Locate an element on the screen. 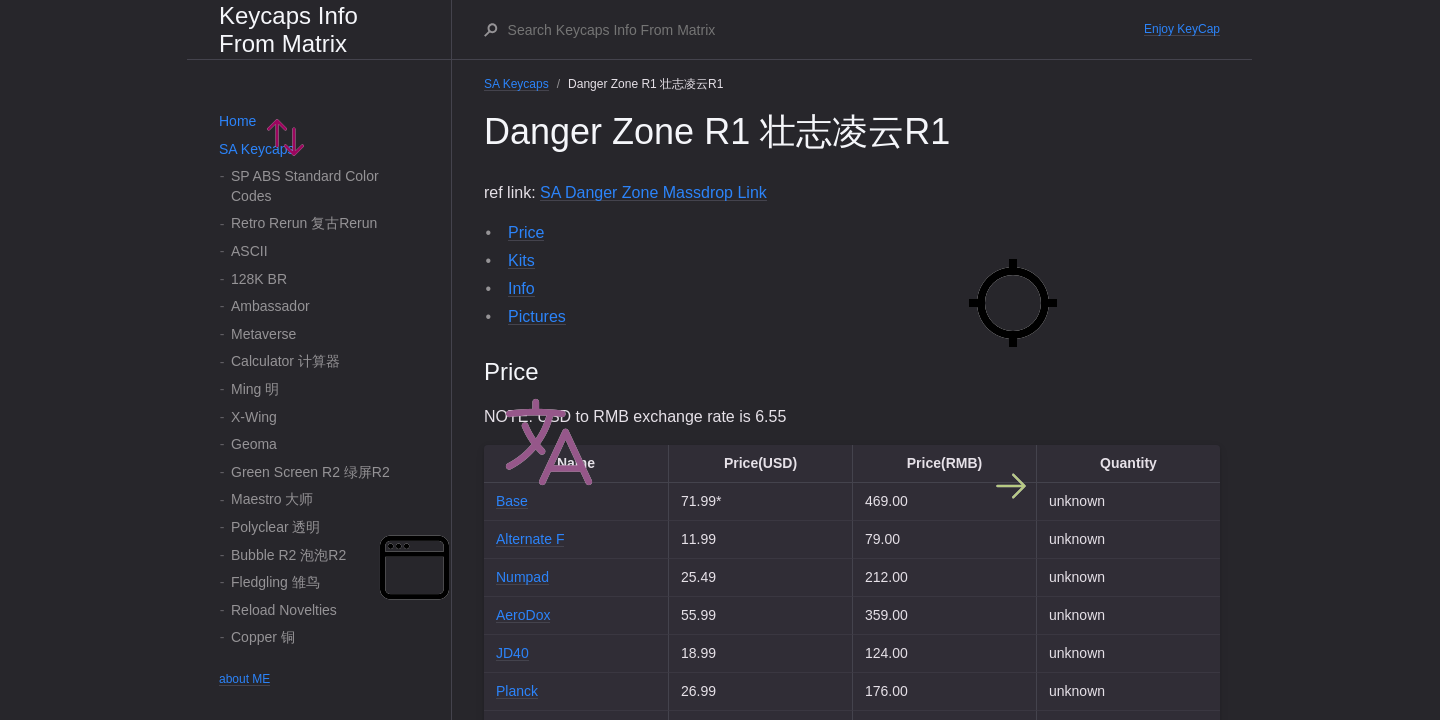  searching for current location is located at coordinates (1013, 303).